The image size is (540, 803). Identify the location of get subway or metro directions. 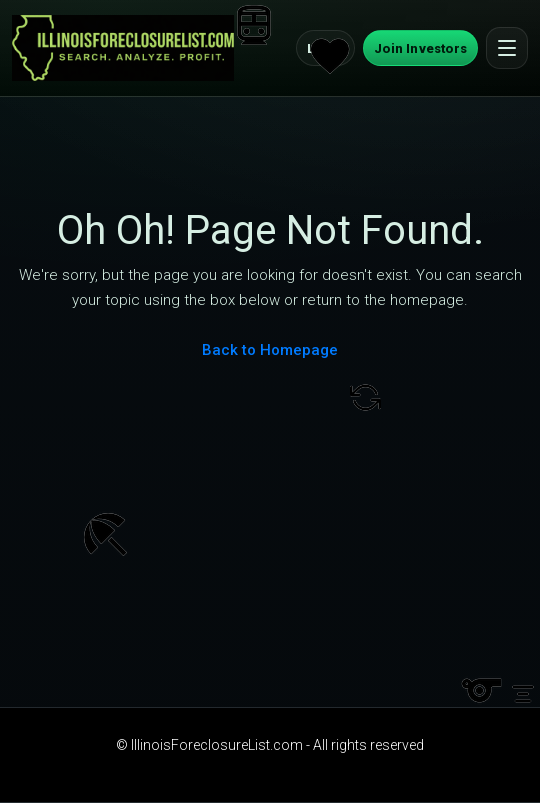
(254, 26).